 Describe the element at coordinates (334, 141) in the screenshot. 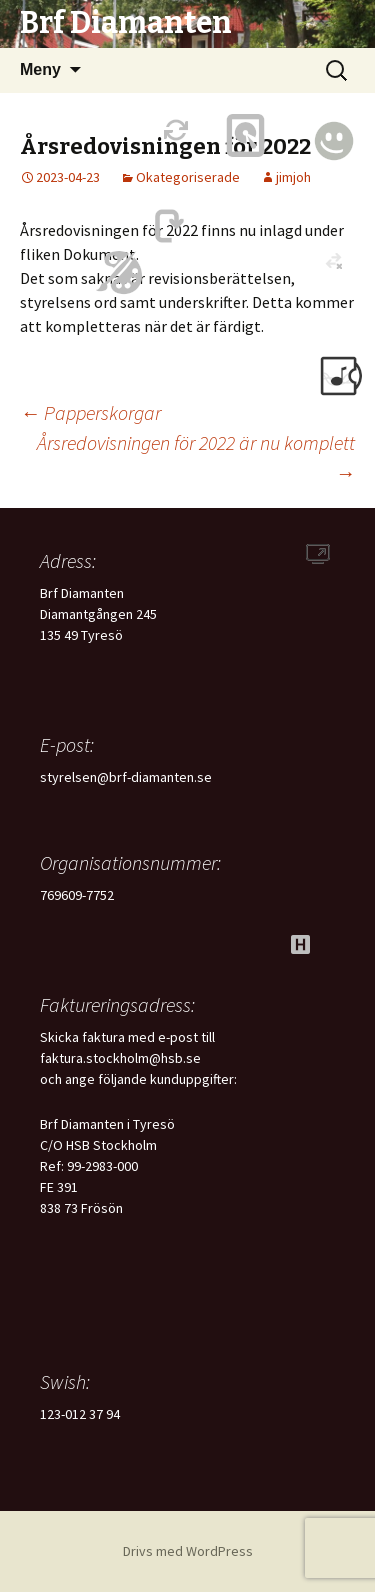

I see `insert smirking emoji in message` at that location.